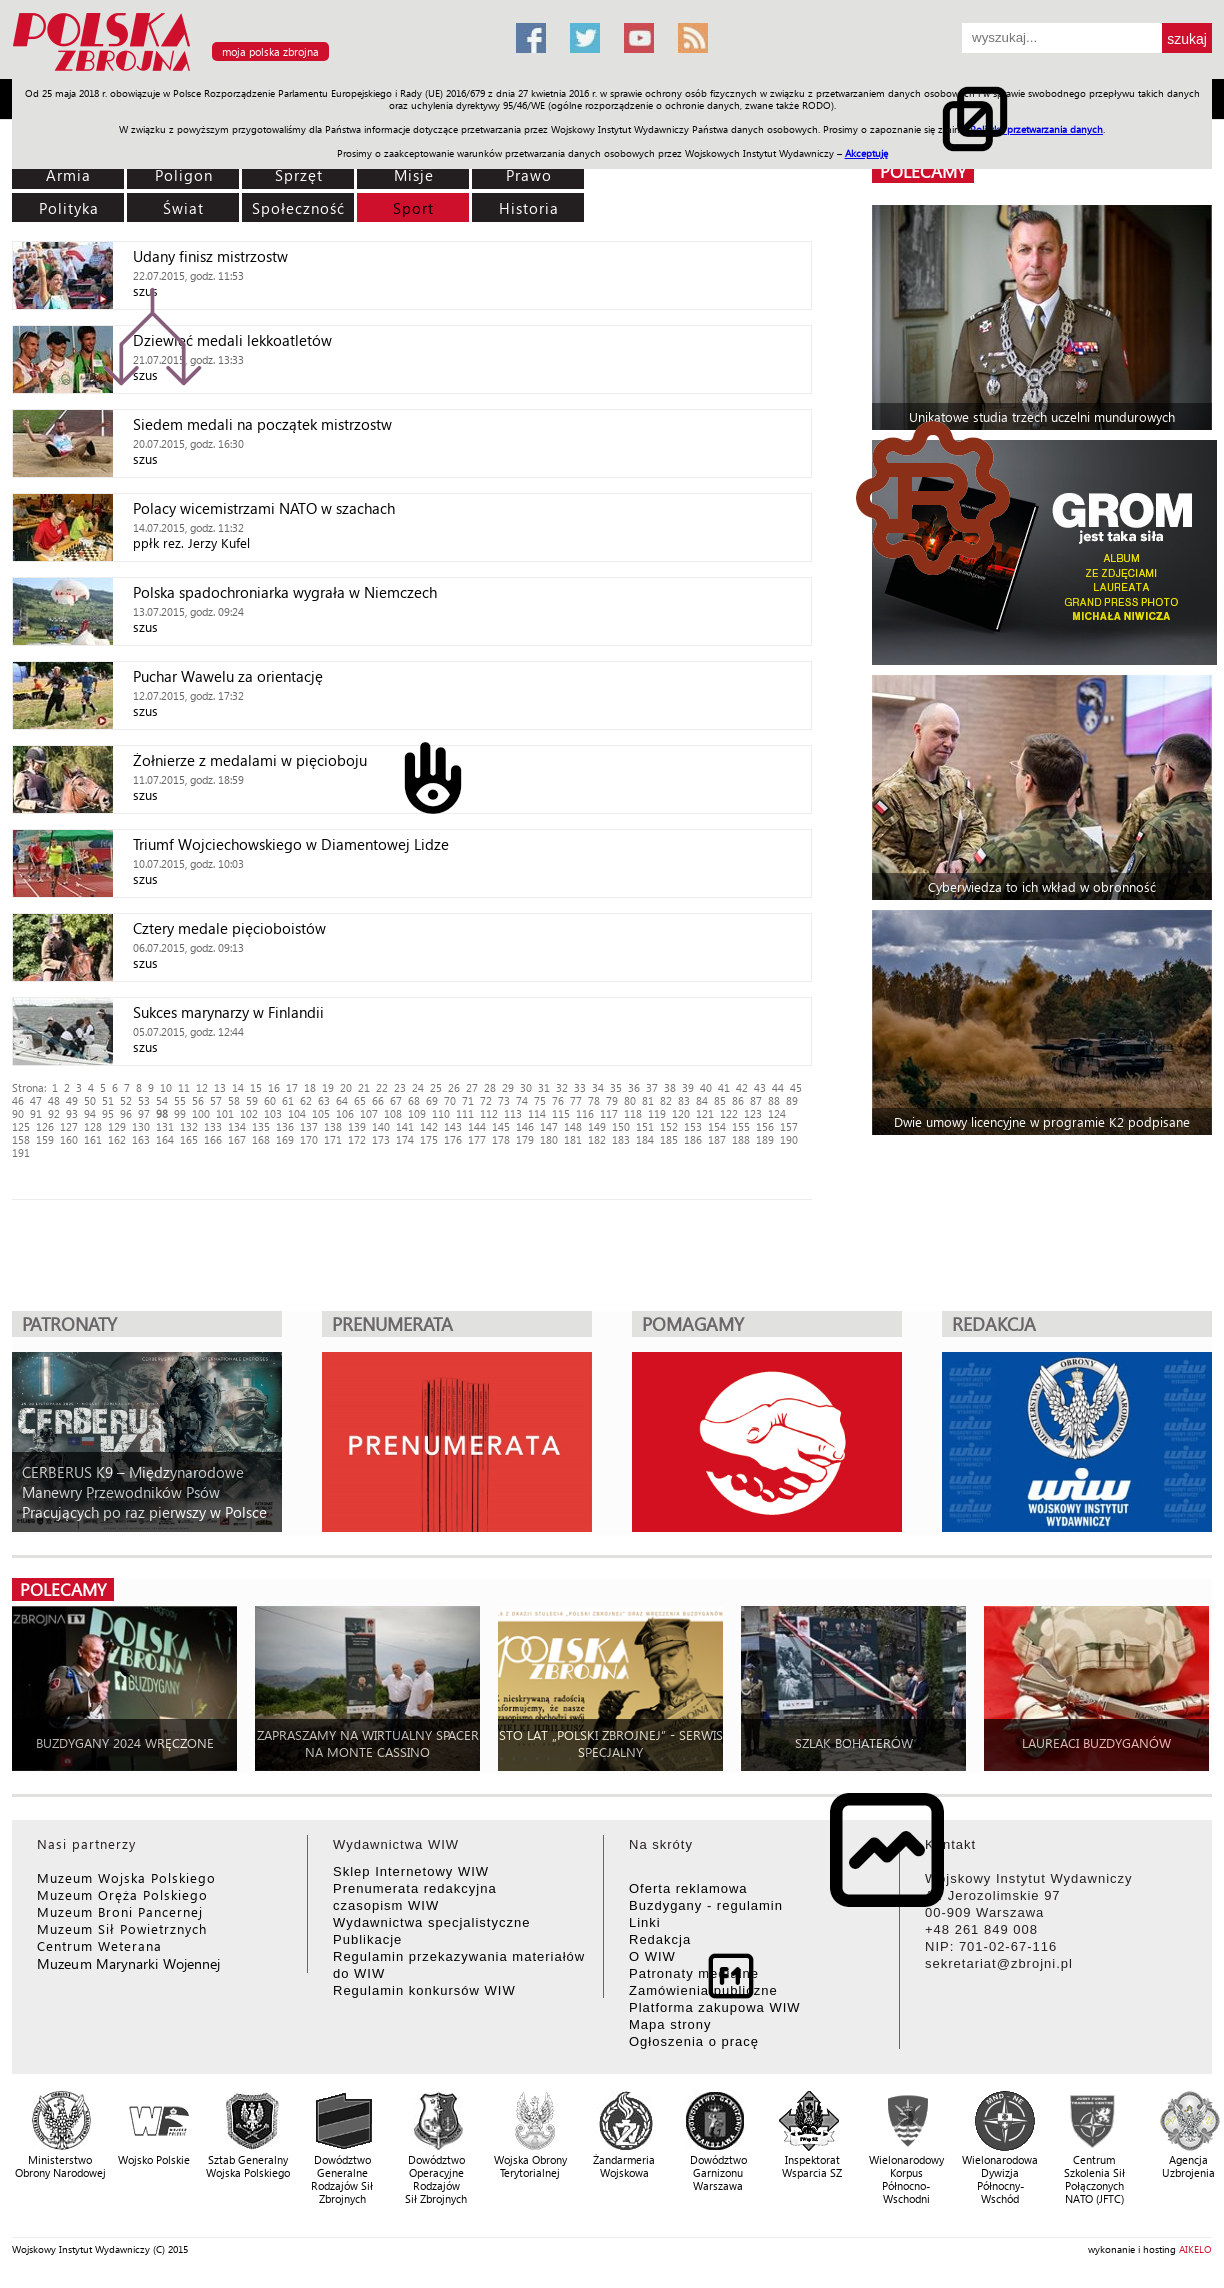 This screenshot has height=2288, width=1224. Describe the element at coordinates (933, 498) in the screenshot. I see `rust programming language logo` at that location.